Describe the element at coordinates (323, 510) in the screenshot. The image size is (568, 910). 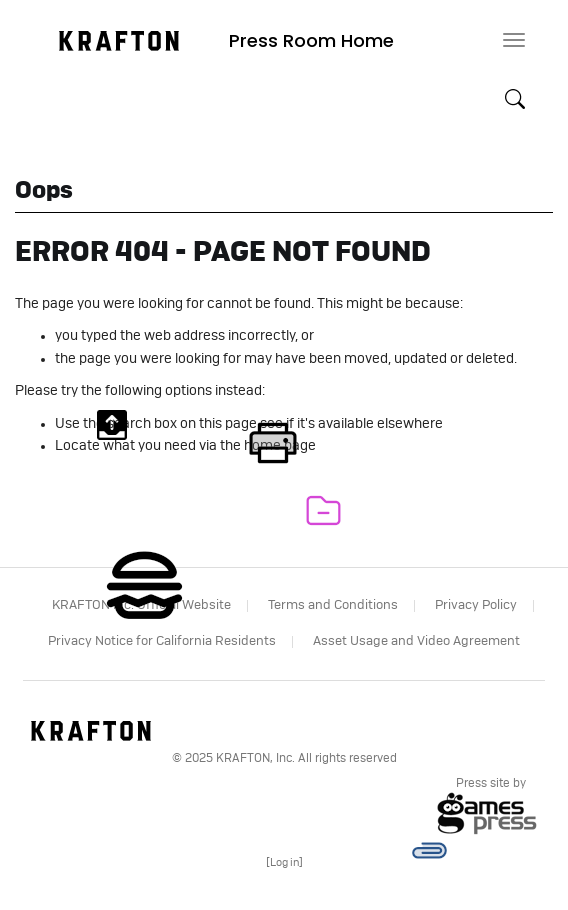
I see `remove a file or folder` at that location.